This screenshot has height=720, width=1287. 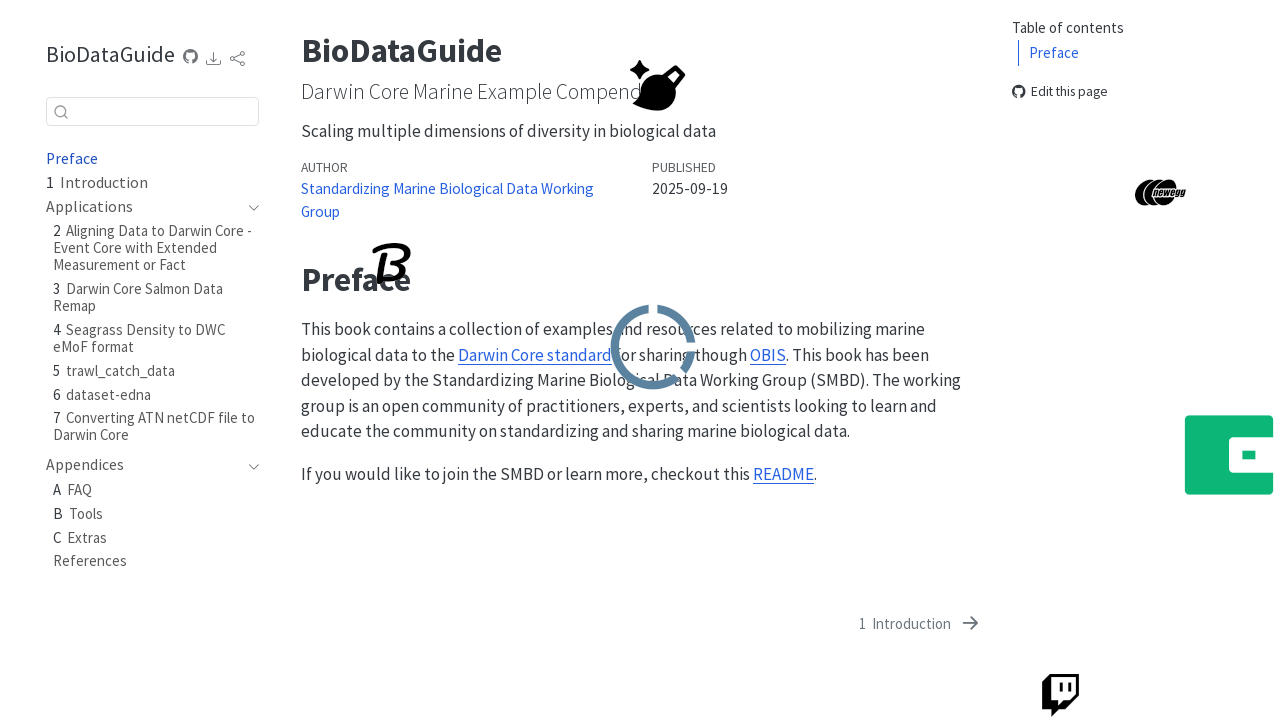 I want to click on visit the newegg online store, so click(x=1160, y=192).